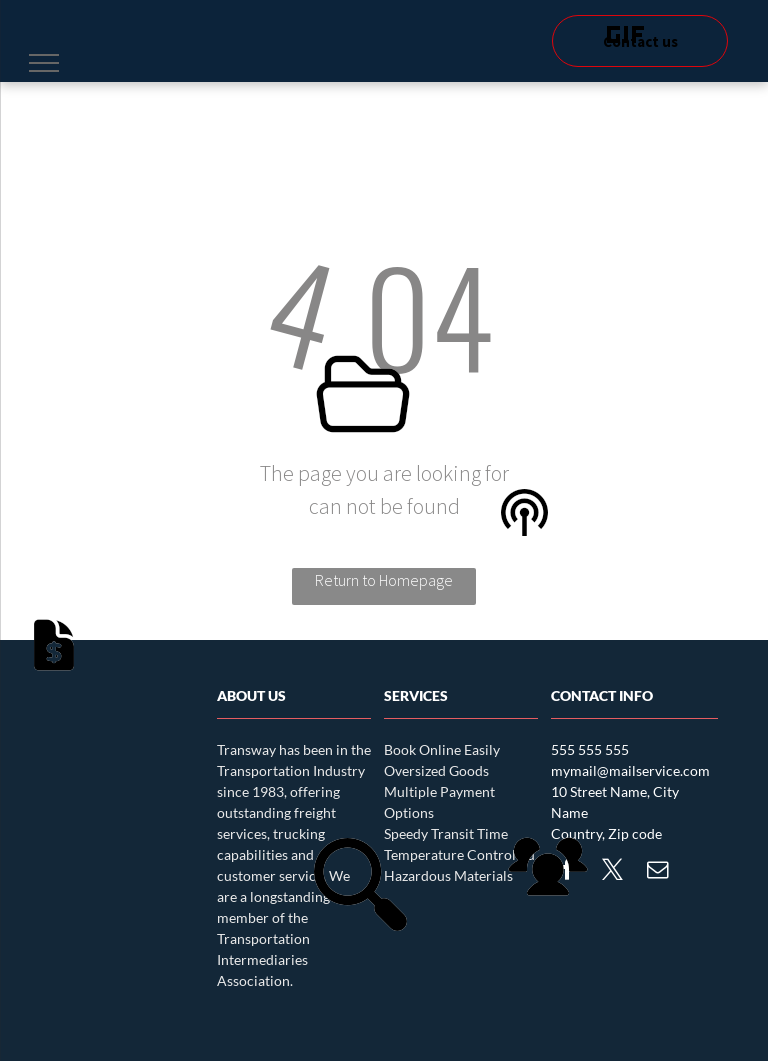  What do you see at coordinates (54, 645) in the screenshot?
I see `view financial document or invoice` at bounding box center [54, 645].